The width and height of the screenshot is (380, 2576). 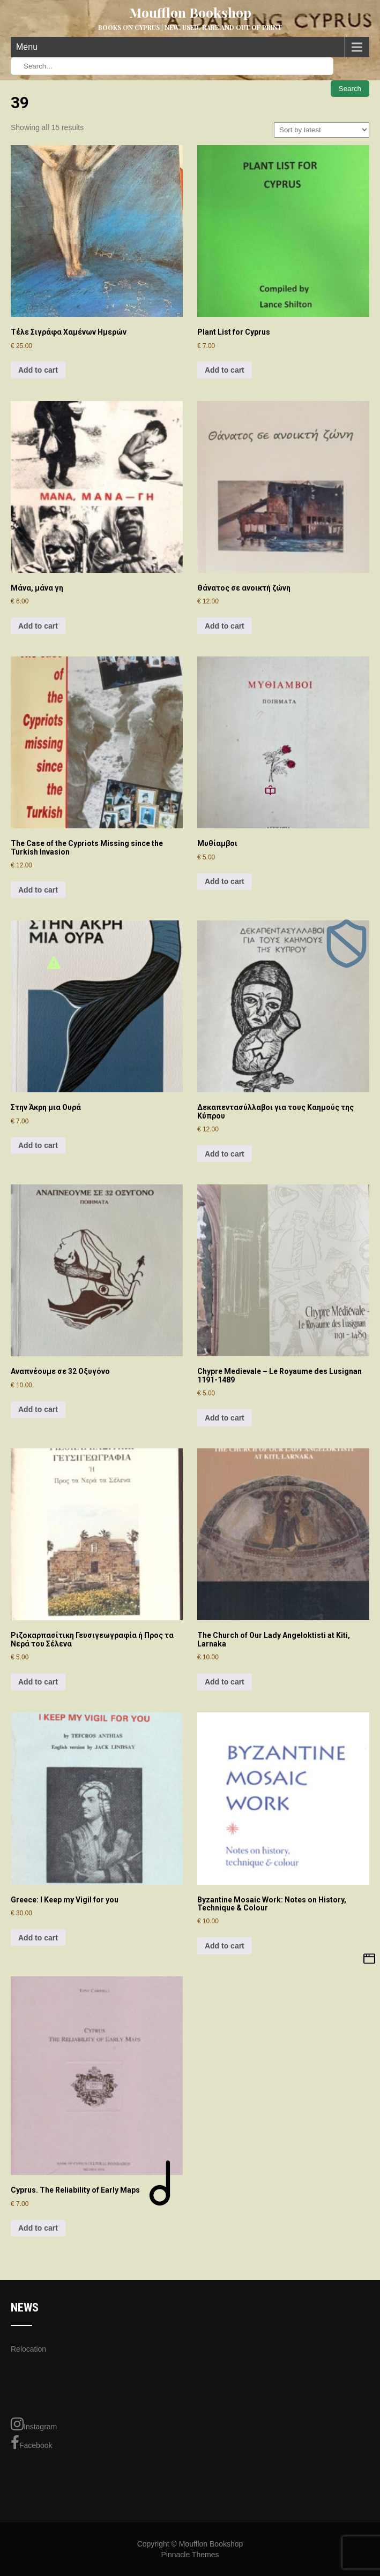 I want to click on open in browser window, so click(x=369, y=1959).